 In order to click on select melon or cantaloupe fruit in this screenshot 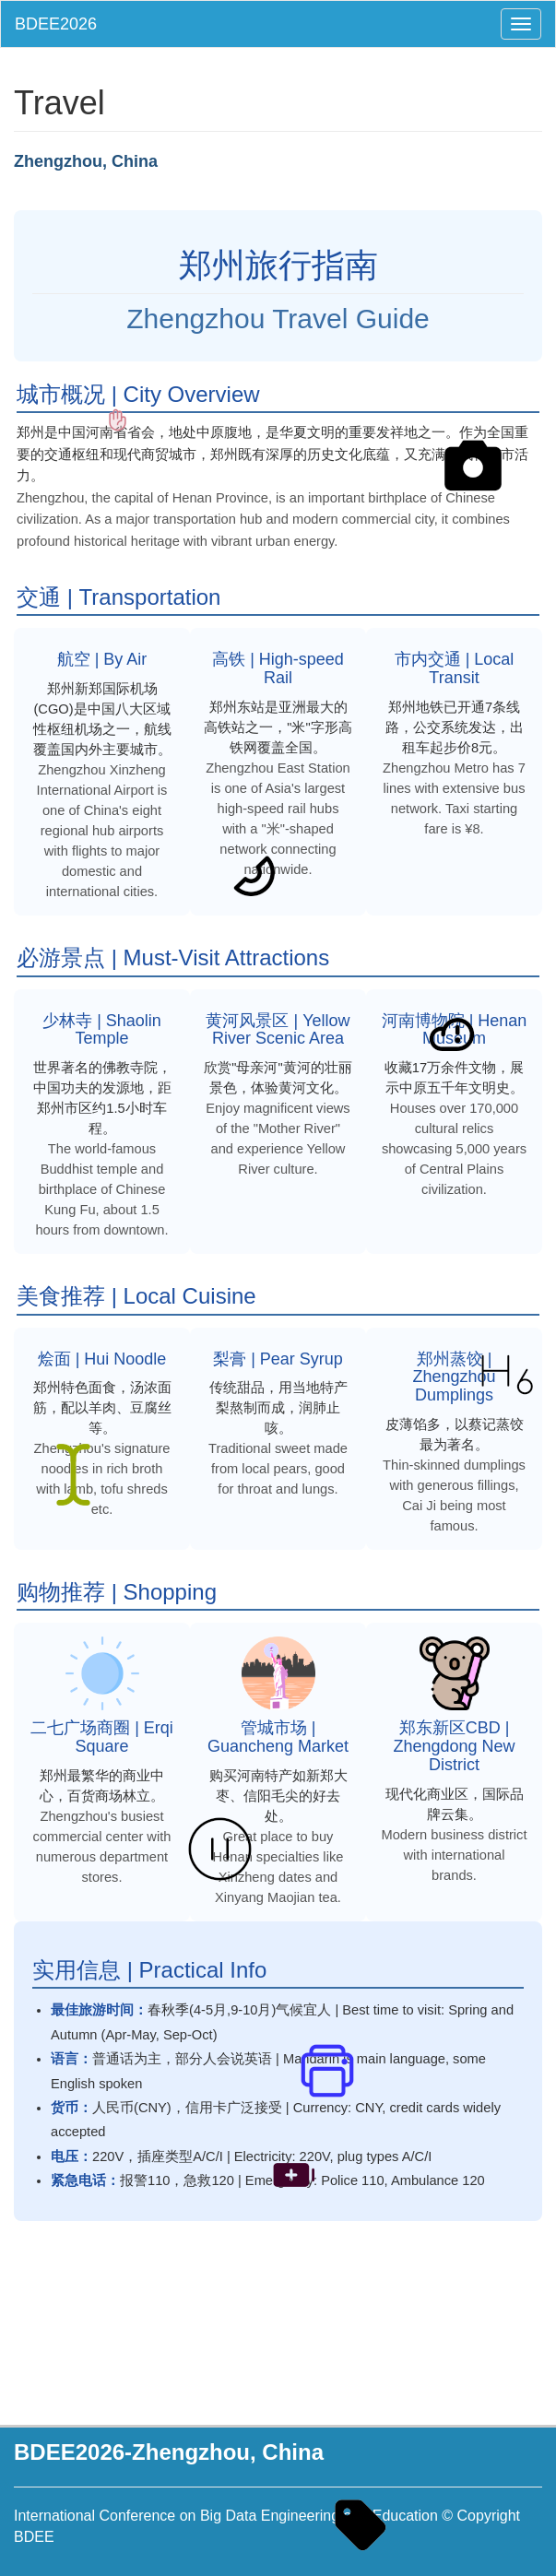, I will do `click(255, 877)`.